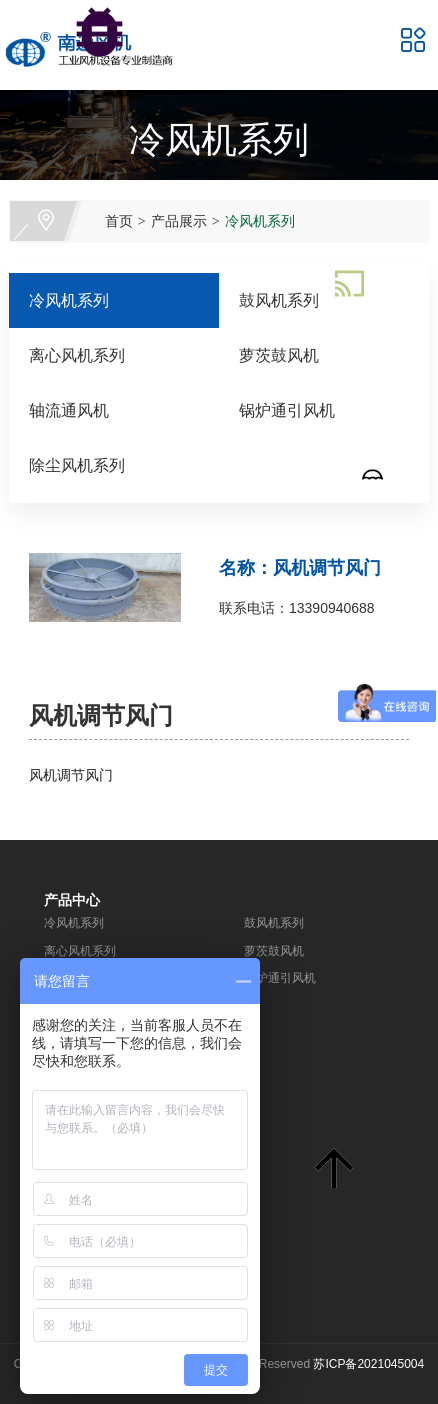  I want to click on open umbrel home server dashboard, so click(372, 474).